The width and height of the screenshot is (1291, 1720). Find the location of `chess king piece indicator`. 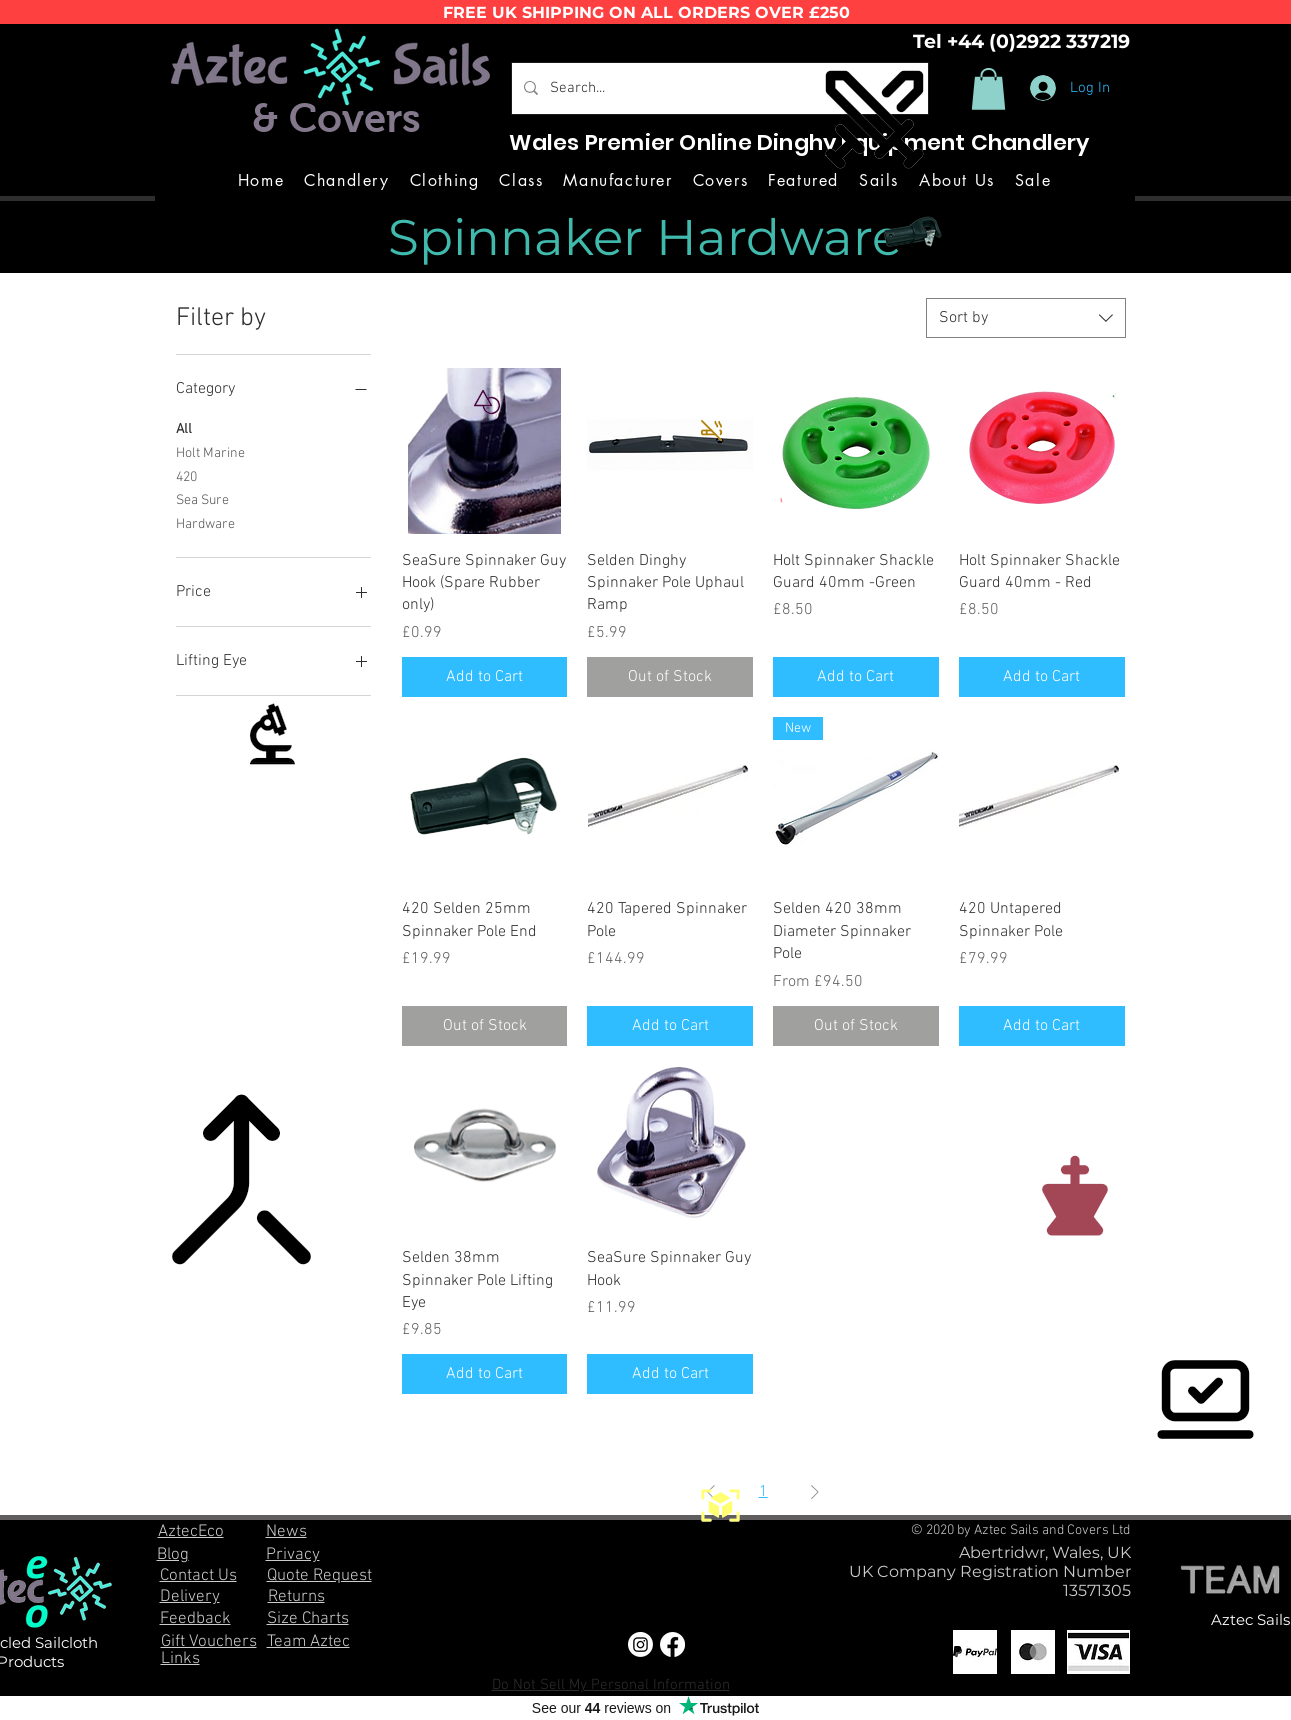

chess king piece indicator is located at coordinates (1075, 1198).